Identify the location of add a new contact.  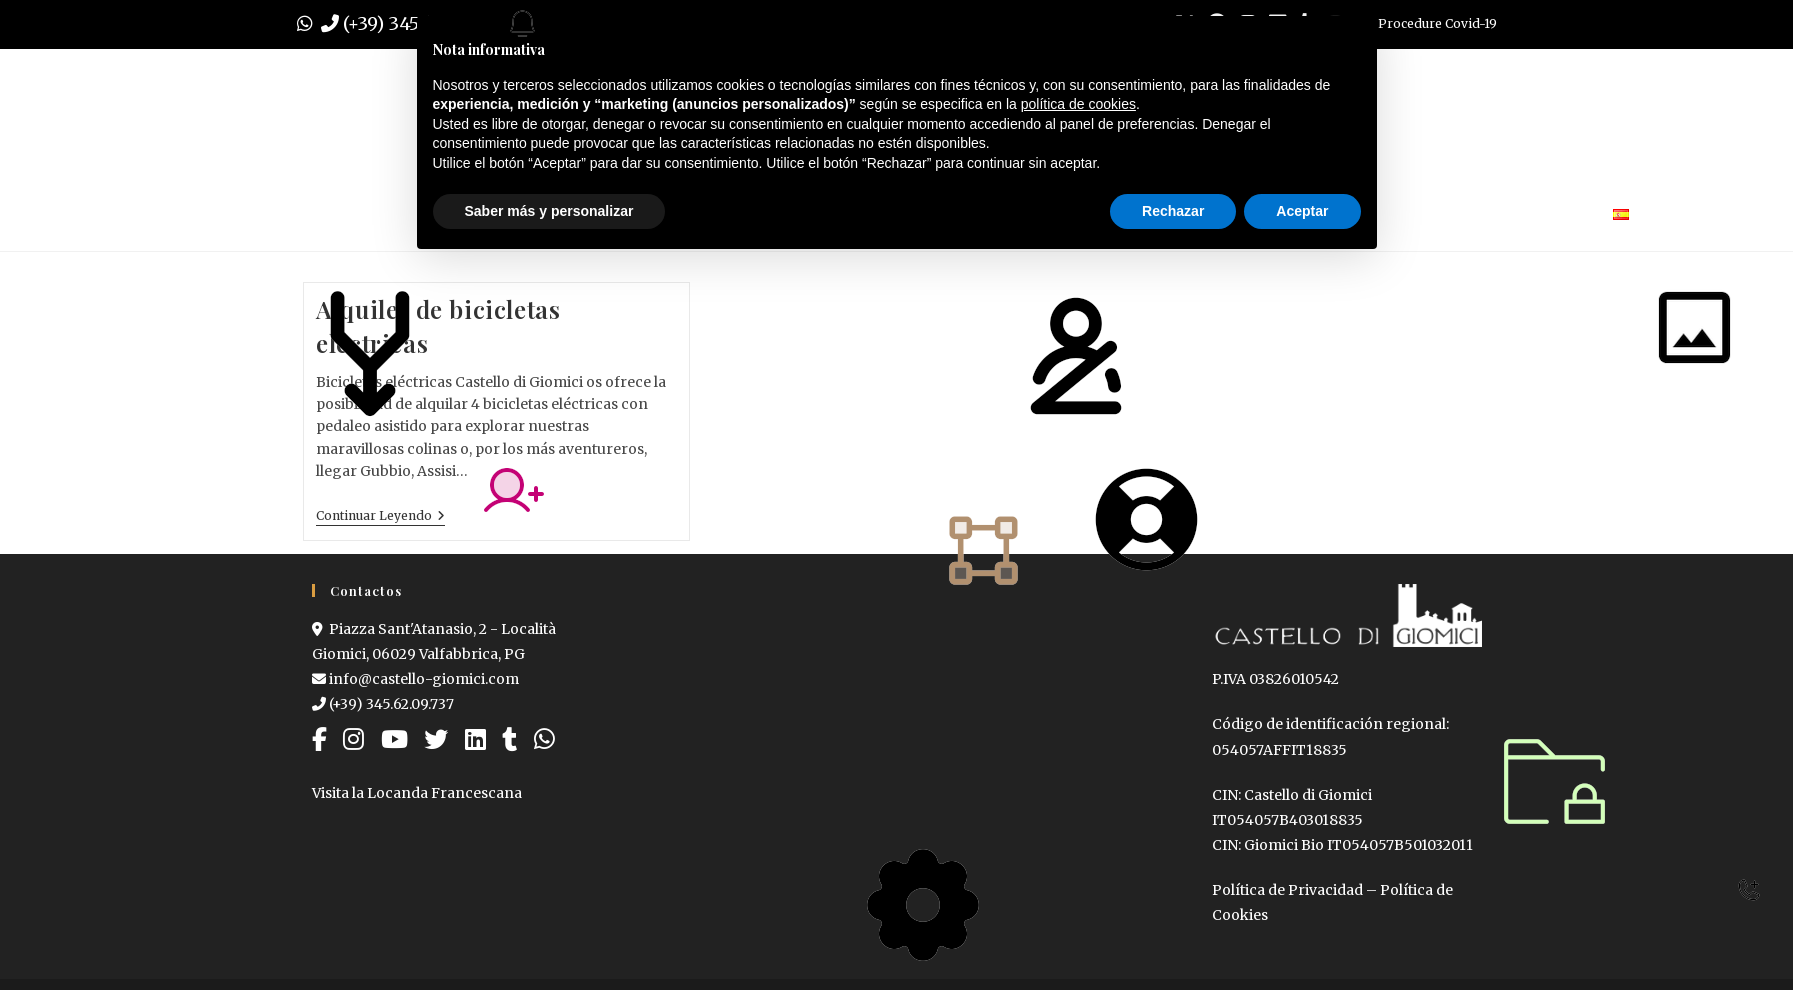
(1749, 889).